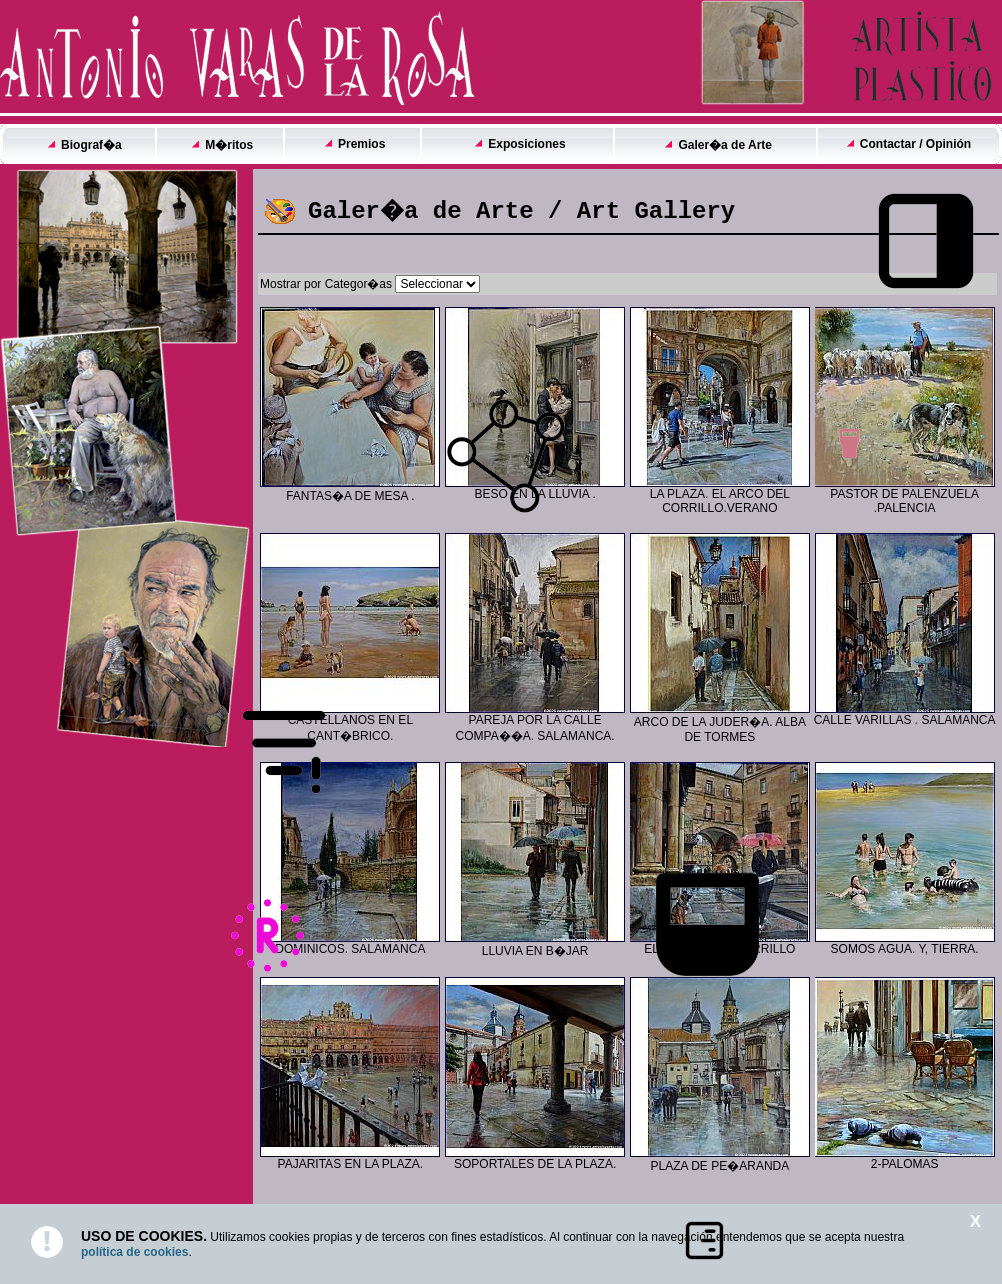 This screenshot has height=1284, width=1002. Describe the element at coordinates (707, 924) in the screenshot. I see `access bar or drinks menu` at that location.